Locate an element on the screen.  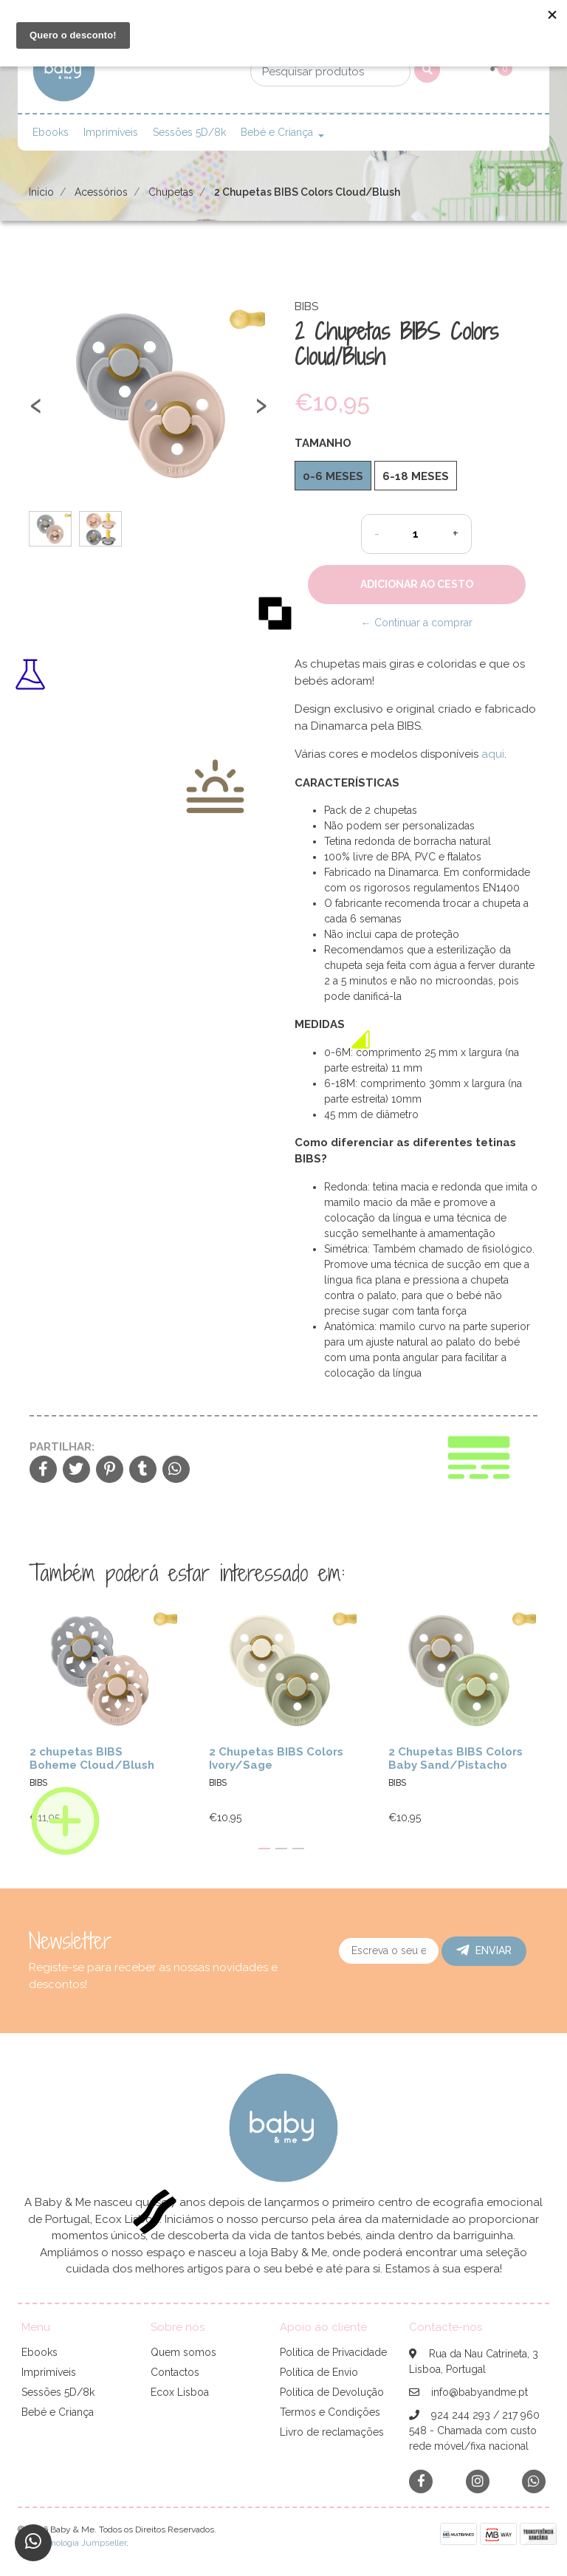
add a new item is located at coordinates (65, 1820).